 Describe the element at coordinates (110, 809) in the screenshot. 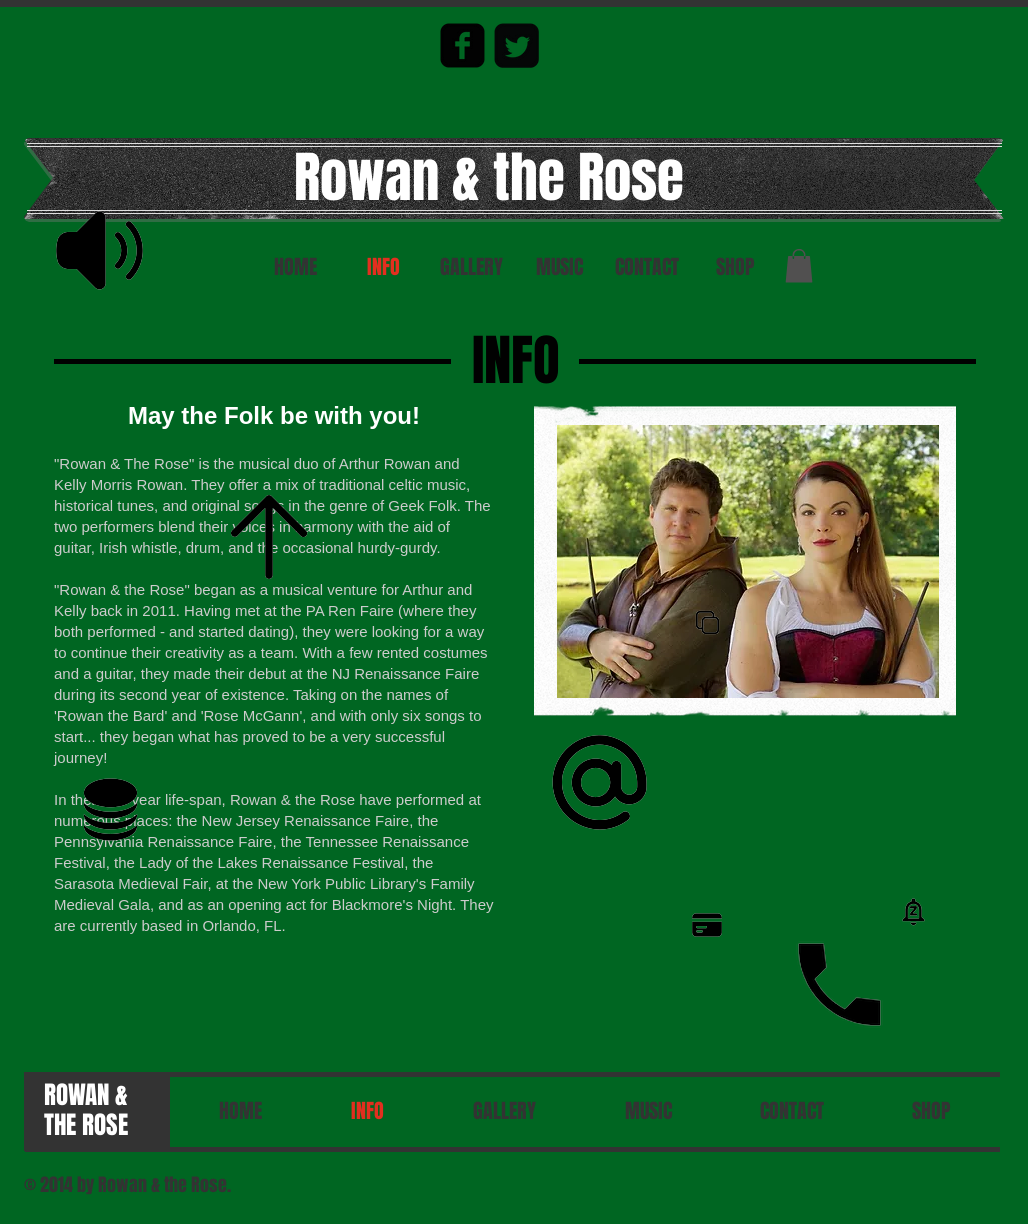

I see `view database or data storage` at that location.